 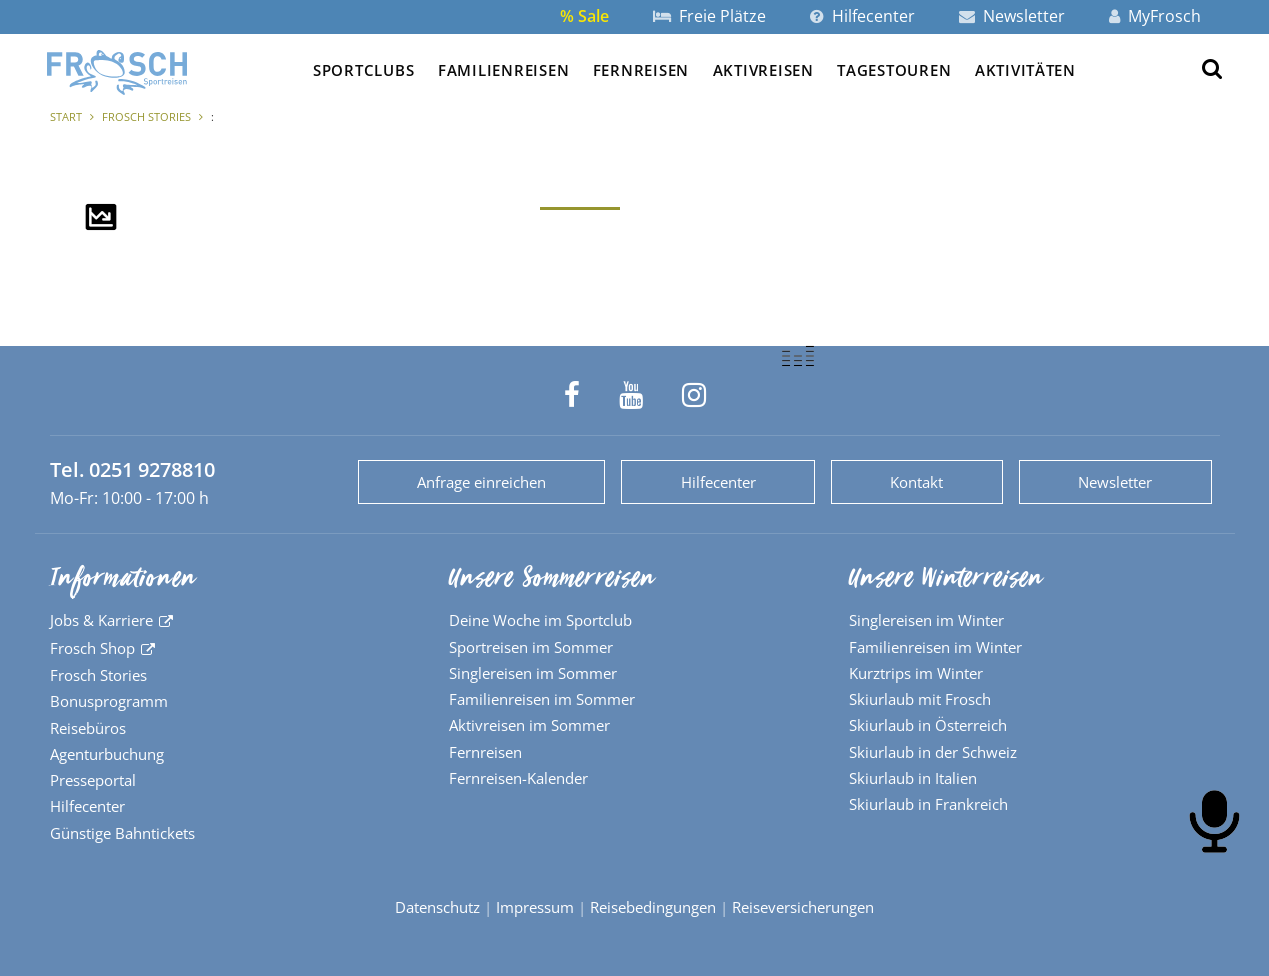 What do you see at coordinates (1214, 821) in the screenshot?
I see `unmute your microphone` at bounding box center [1214, 821].